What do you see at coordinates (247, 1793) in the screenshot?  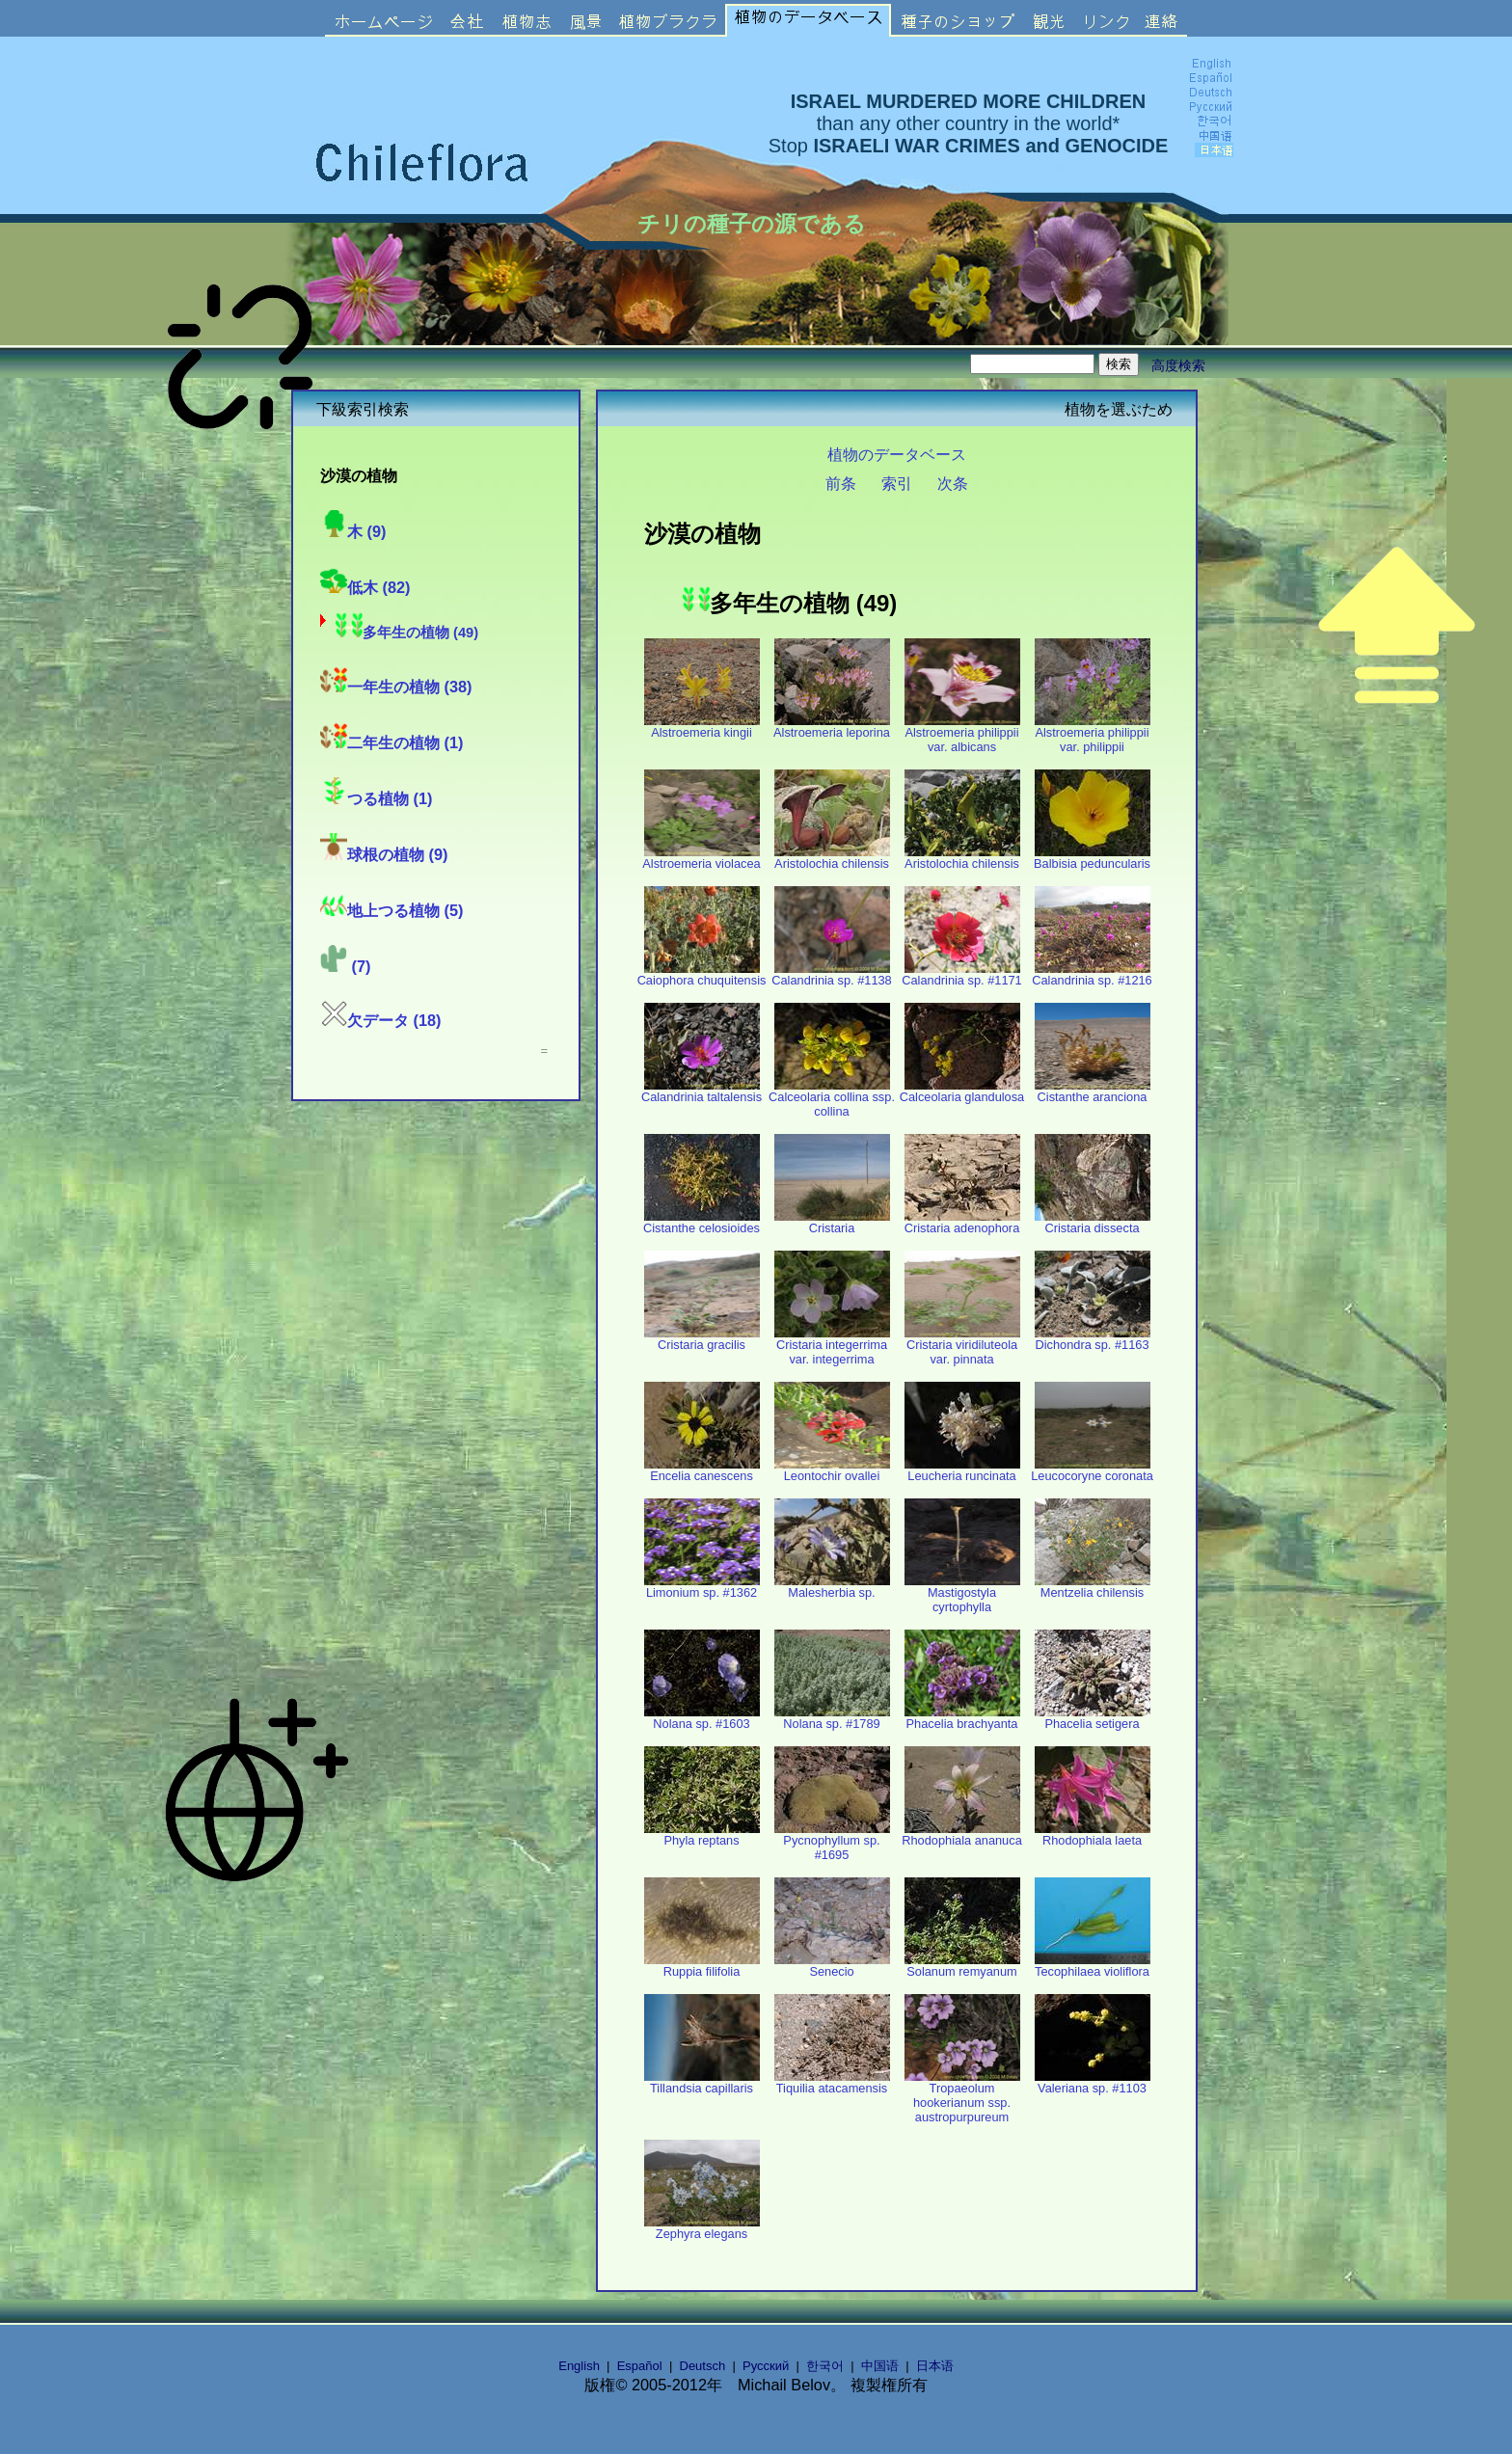 I see `access party or event mode` at bounding box center [247, 1793].